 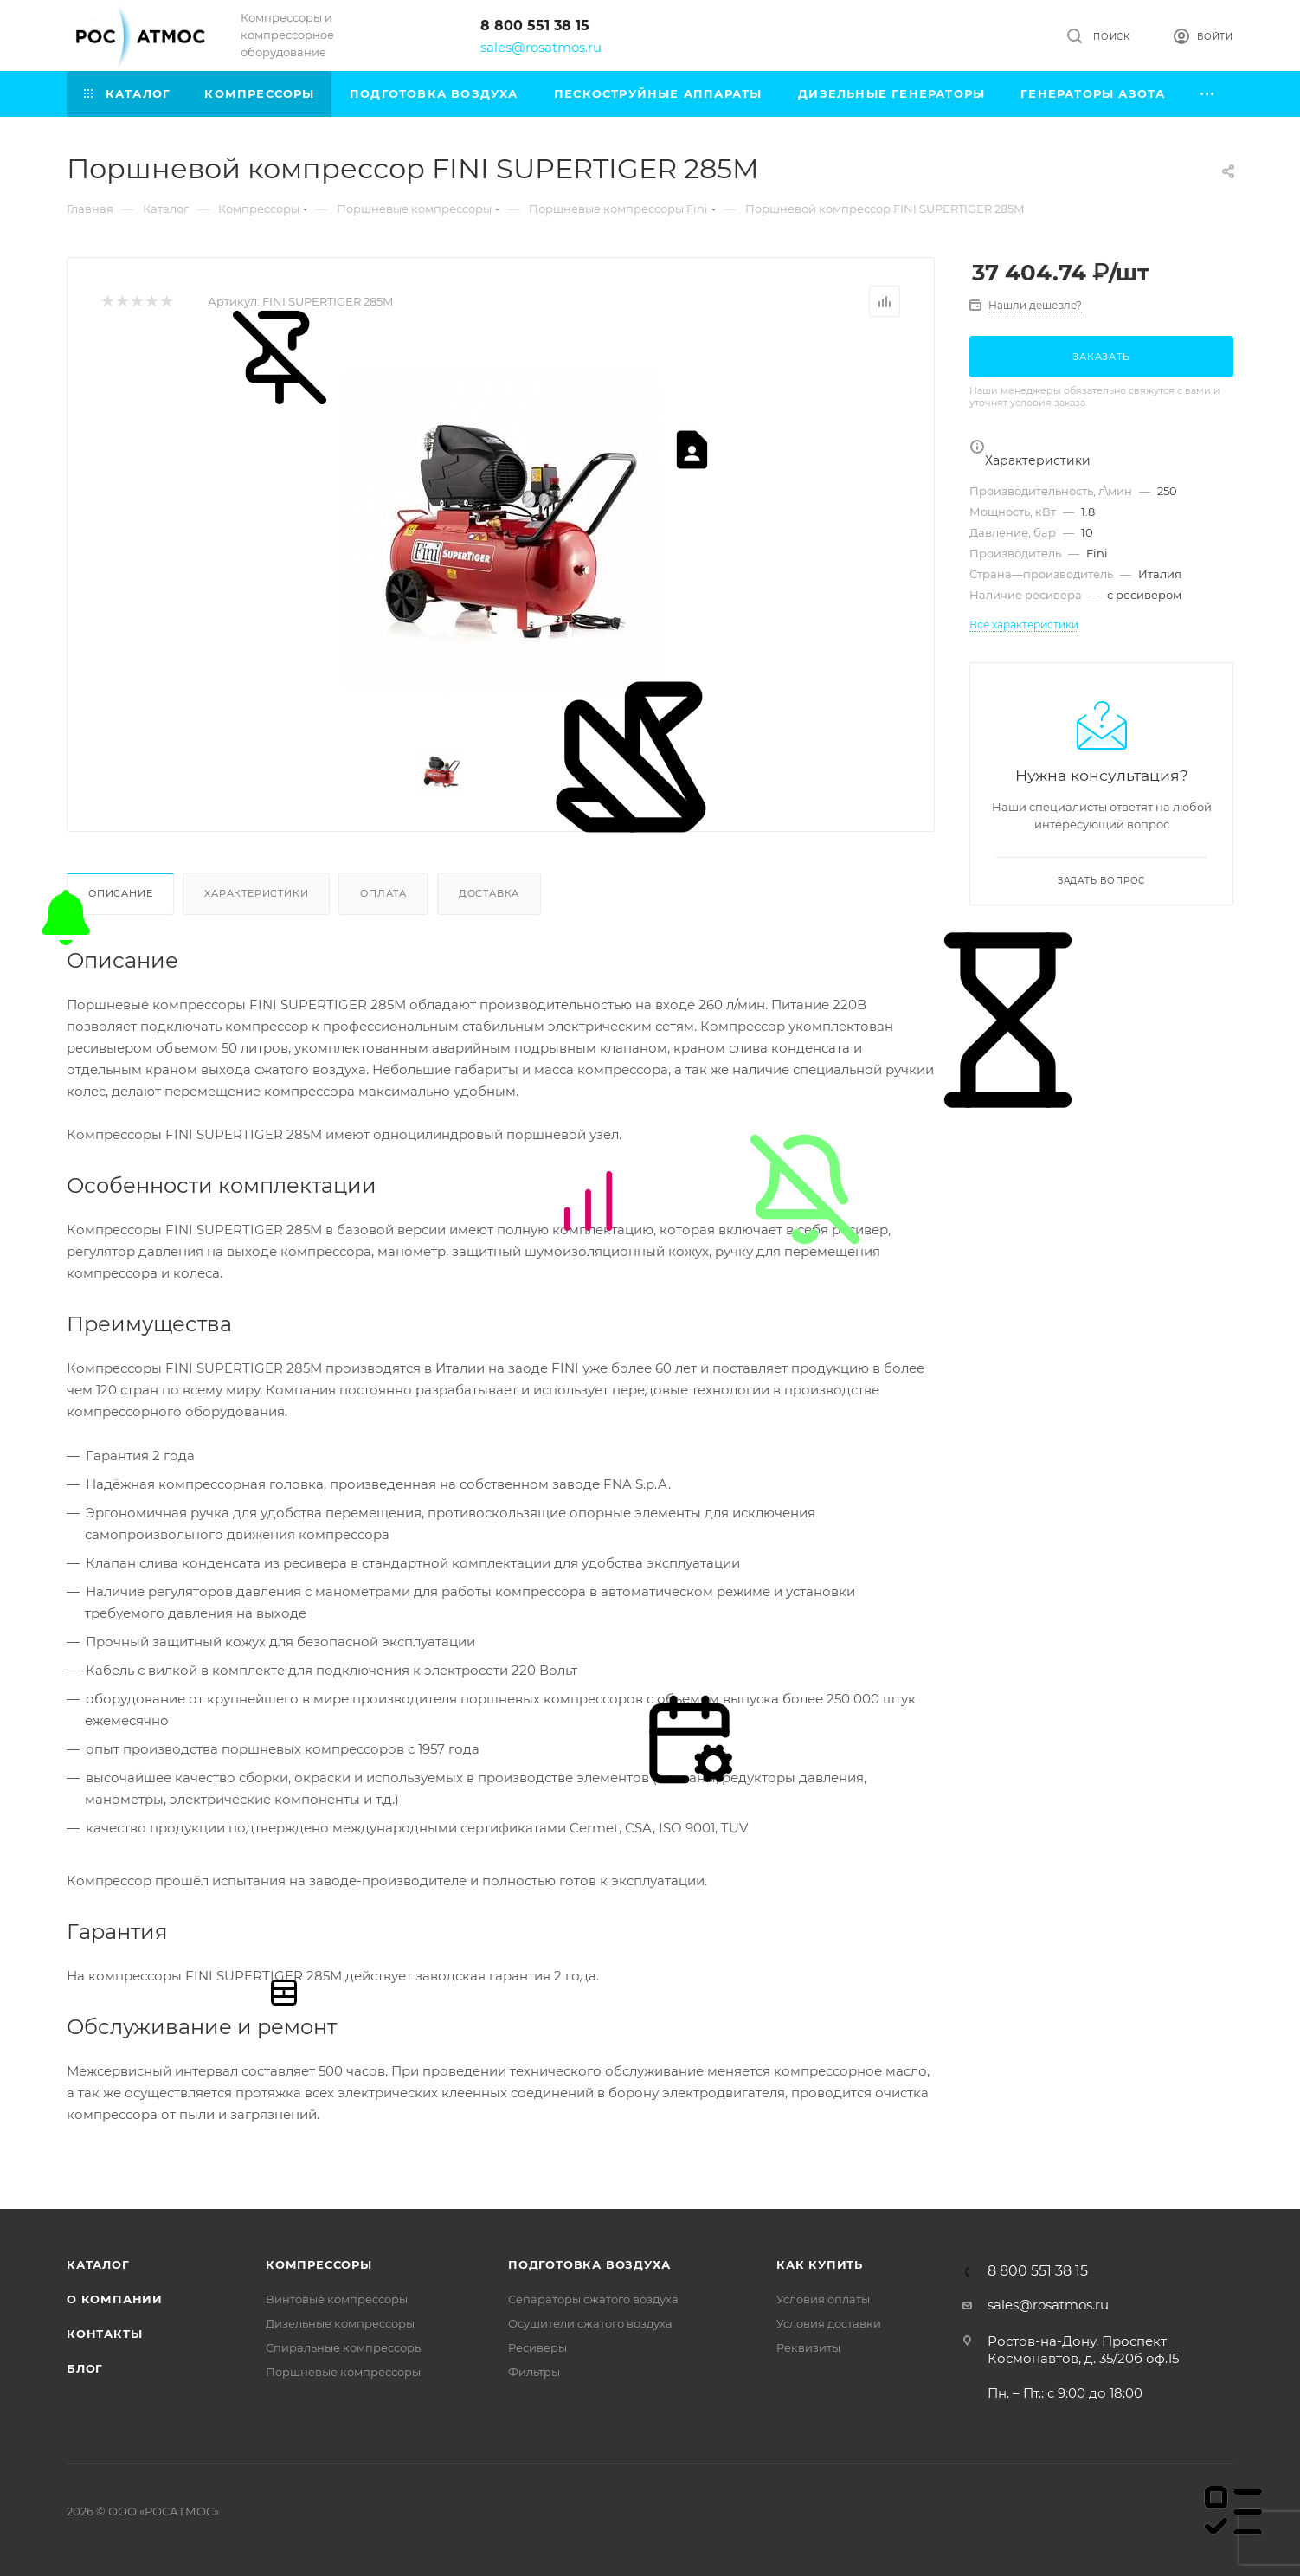 I want to click on access calendar settings, so click(x=689, y=1739).